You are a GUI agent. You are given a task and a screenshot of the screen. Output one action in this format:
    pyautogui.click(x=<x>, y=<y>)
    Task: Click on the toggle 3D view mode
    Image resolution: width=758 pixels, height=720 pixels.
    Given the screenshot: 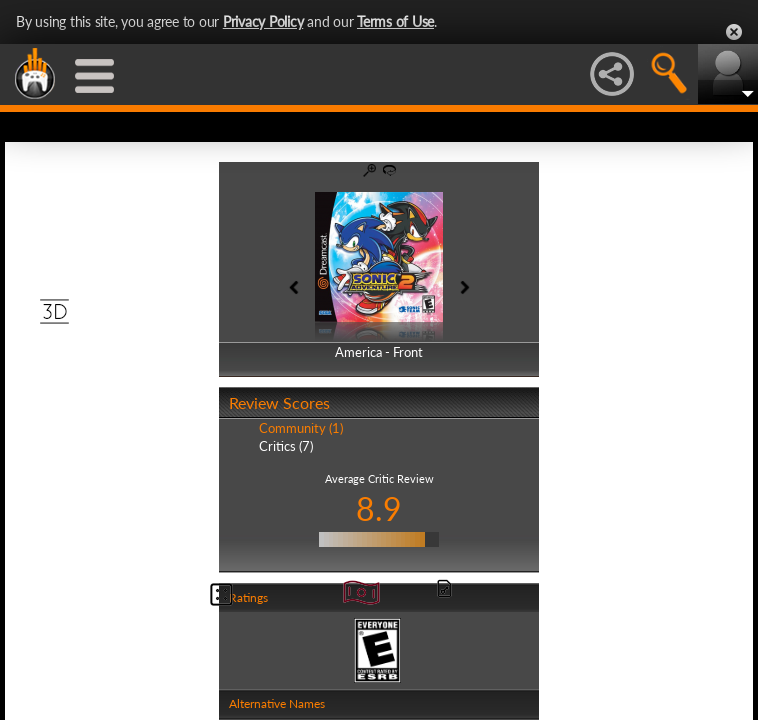 What is the action you would take?
    pyautogui.click(x=54, y=311)
    